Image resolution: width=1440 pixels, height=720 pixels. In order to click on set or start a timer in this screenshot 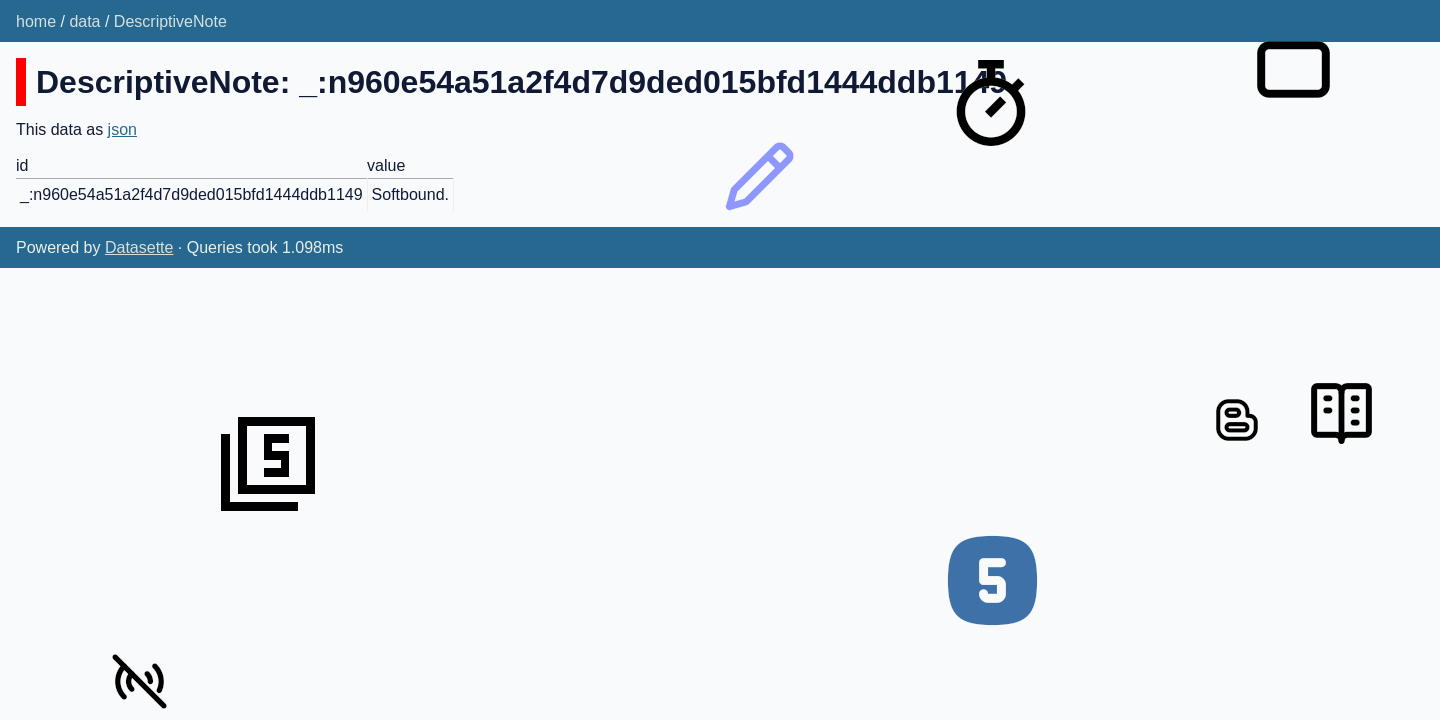, I will do `click(991, 103)`.